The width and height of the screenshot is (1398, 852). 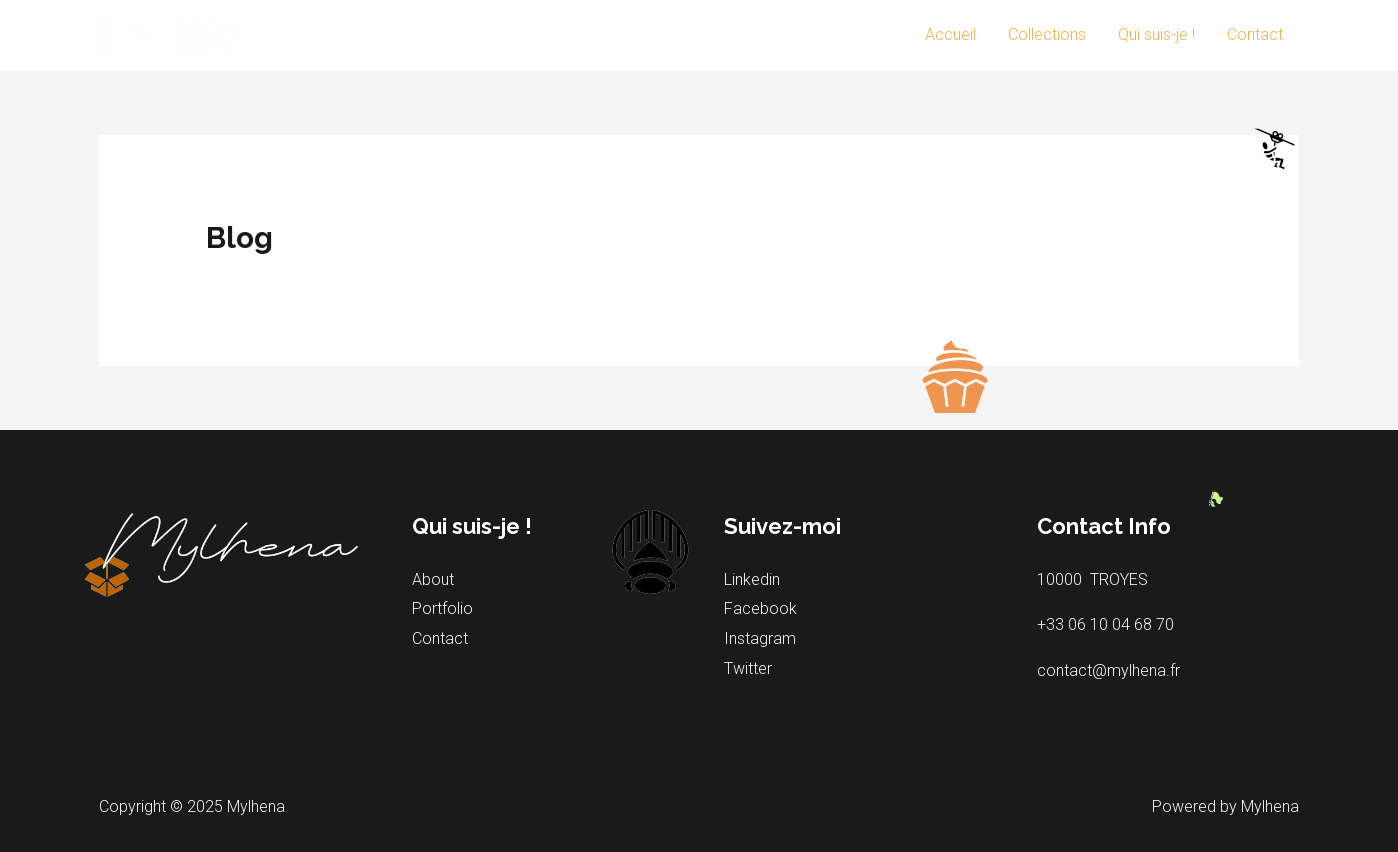 What do you see at coordinates (650, 553) in the screenshot?
I see `represents a beetle or insect creature in a game interface` at bounding box center [650, 553].